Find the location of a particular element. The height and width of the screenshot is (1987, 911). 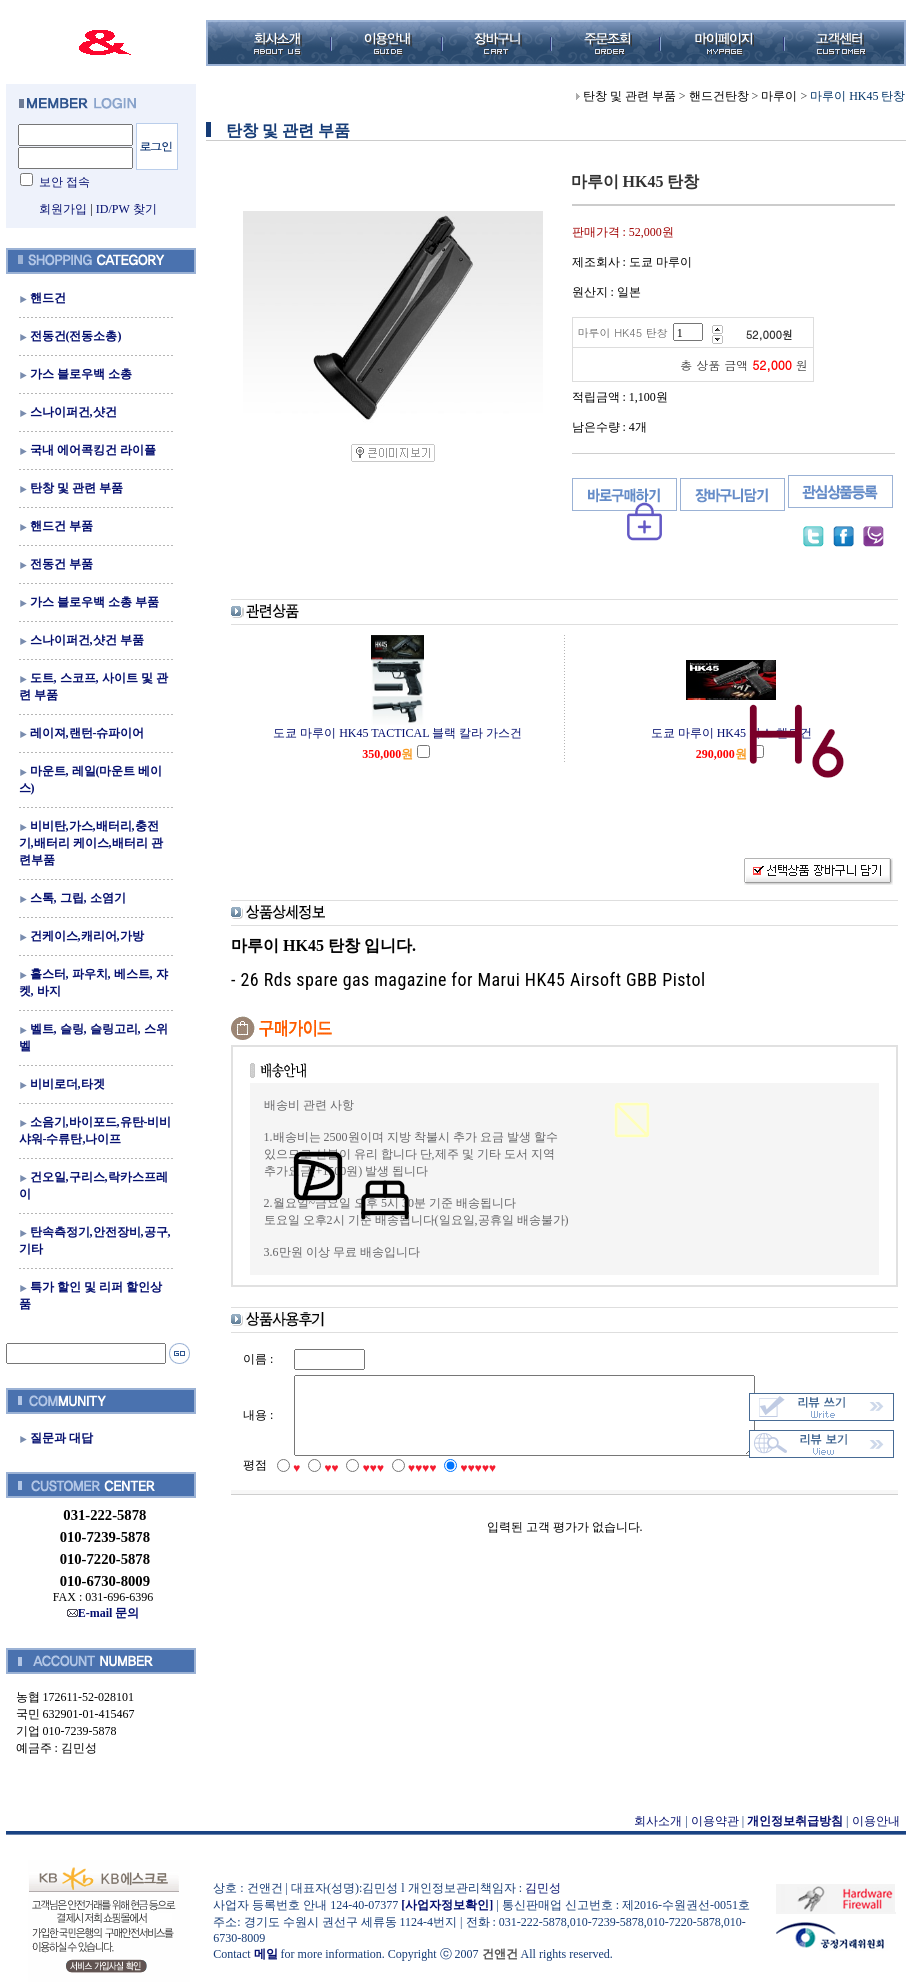

add item to shopping bag is located at coordinates (644, 521).